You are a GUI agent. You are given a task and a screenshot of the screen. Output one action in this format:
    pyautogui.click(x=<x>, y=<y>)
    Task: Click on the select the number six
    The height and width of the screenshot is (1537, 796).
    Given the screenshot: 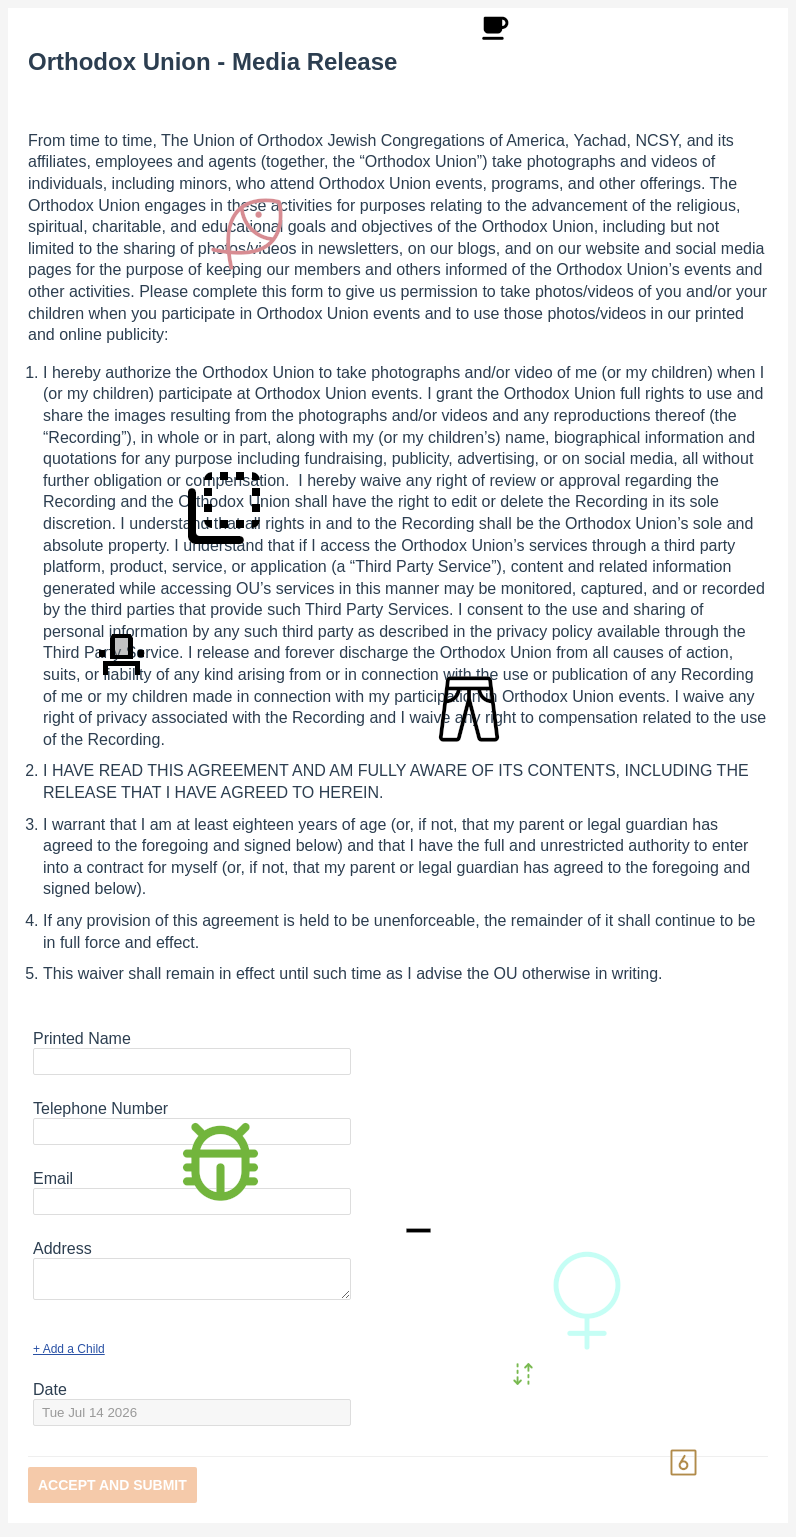 What is the action you would take?
    pyautogui.click(x=683, y=1462)
    